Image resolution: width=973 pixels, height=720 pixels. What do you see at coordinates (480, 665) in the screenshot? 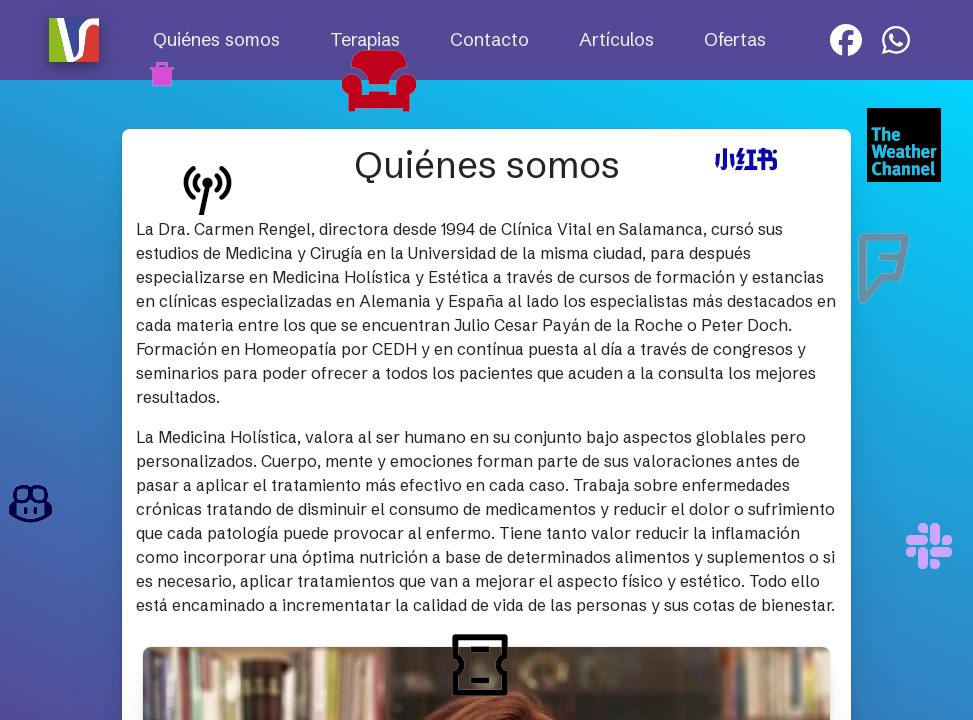
I see `view available coupons or discounts` at bounding box center [480, 665].